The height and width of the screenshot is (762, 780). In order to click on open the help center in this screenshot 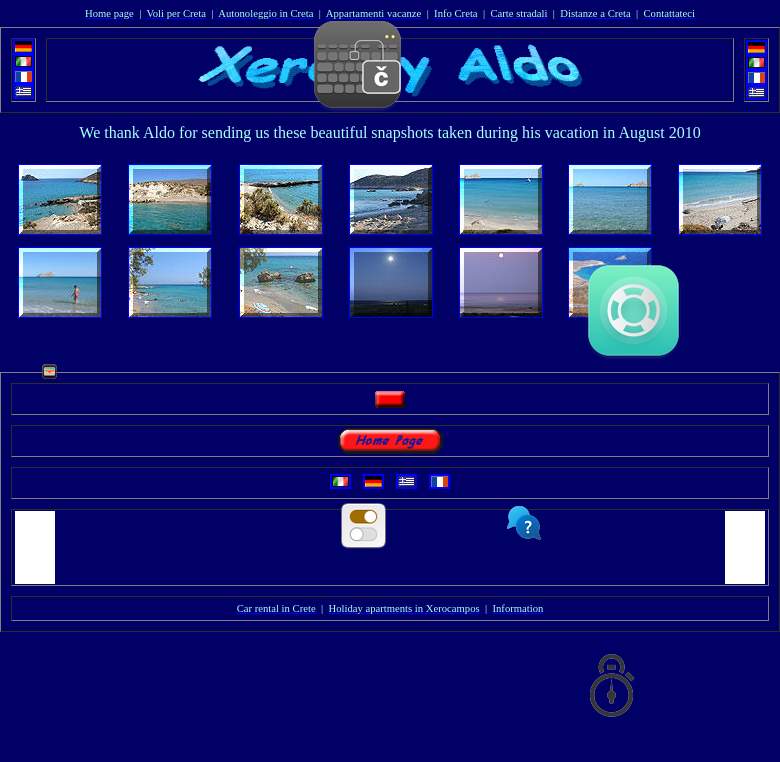, I will do `click(633, 310)`.